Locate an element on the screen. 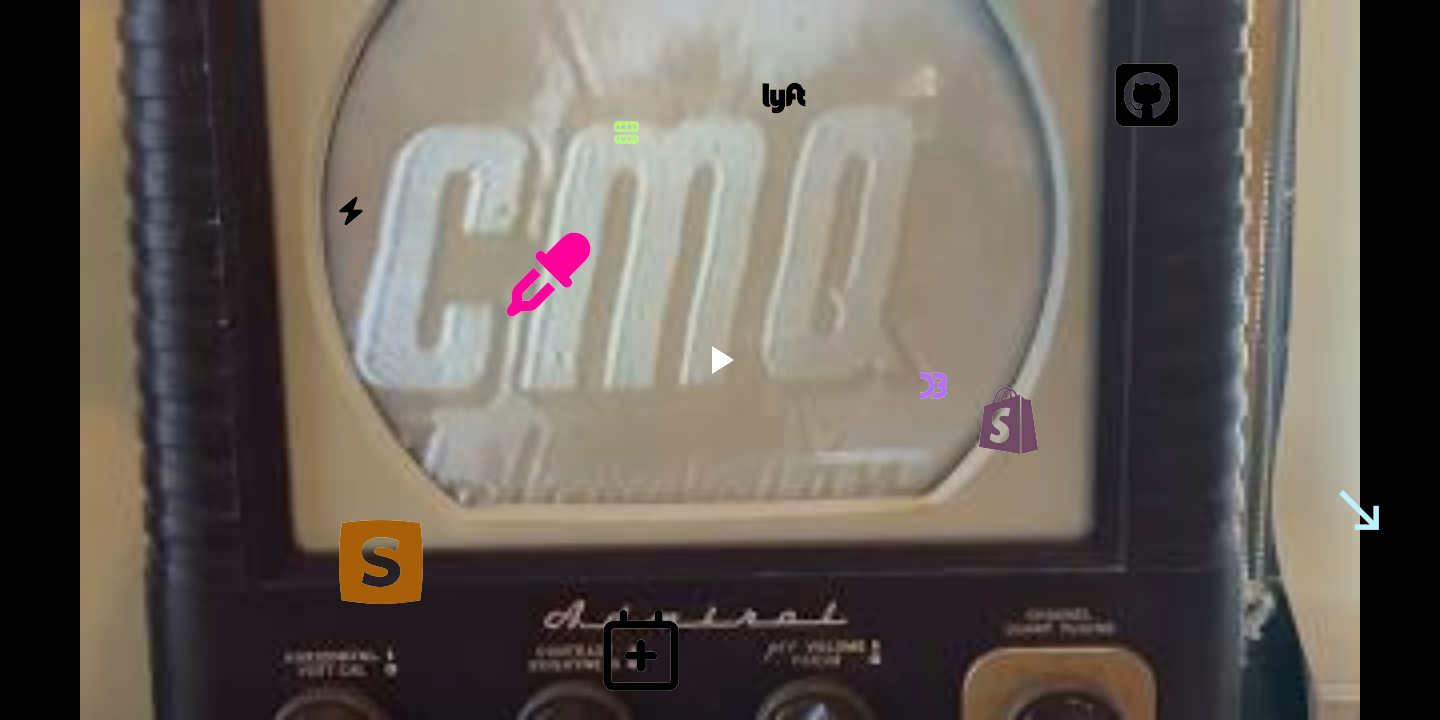 The width and height of the screenshot is (1440, 720). add a new calendar event is located at coordinates (641, 653).